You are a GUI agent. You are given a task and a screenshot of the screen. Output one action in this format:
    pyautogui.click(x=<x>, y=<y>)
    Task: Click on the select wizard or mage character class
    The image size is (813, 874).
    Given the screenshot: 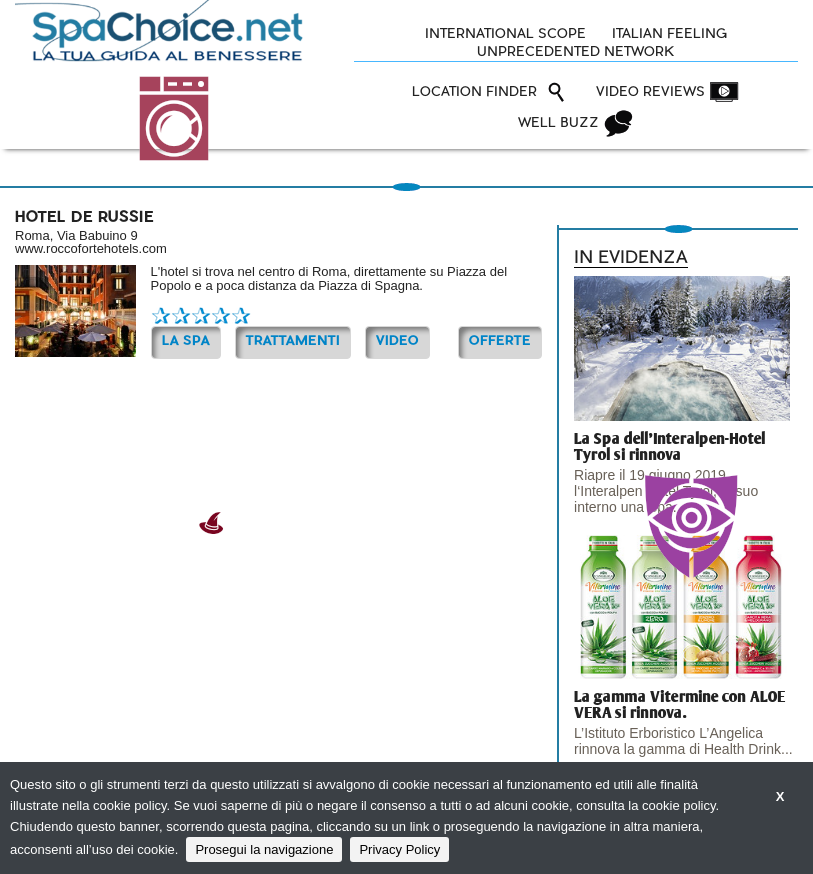 What is the action you would take?
    pyautogui.click(x=211, y=523)
    